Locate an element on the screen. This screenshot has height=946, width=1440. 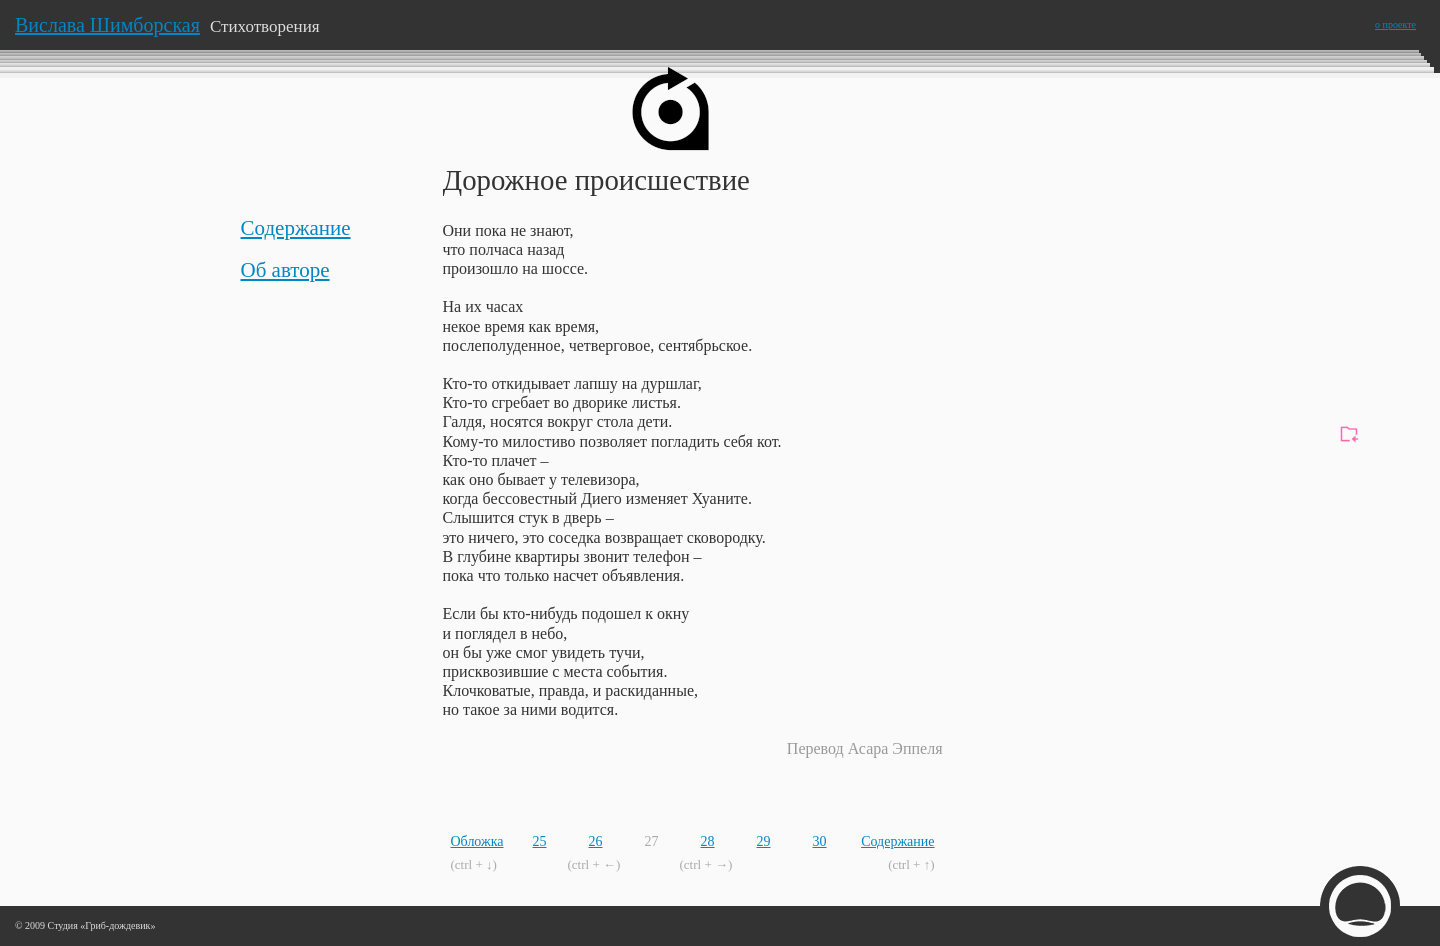
view received files or downloads is located at coordinates (1349, 434).